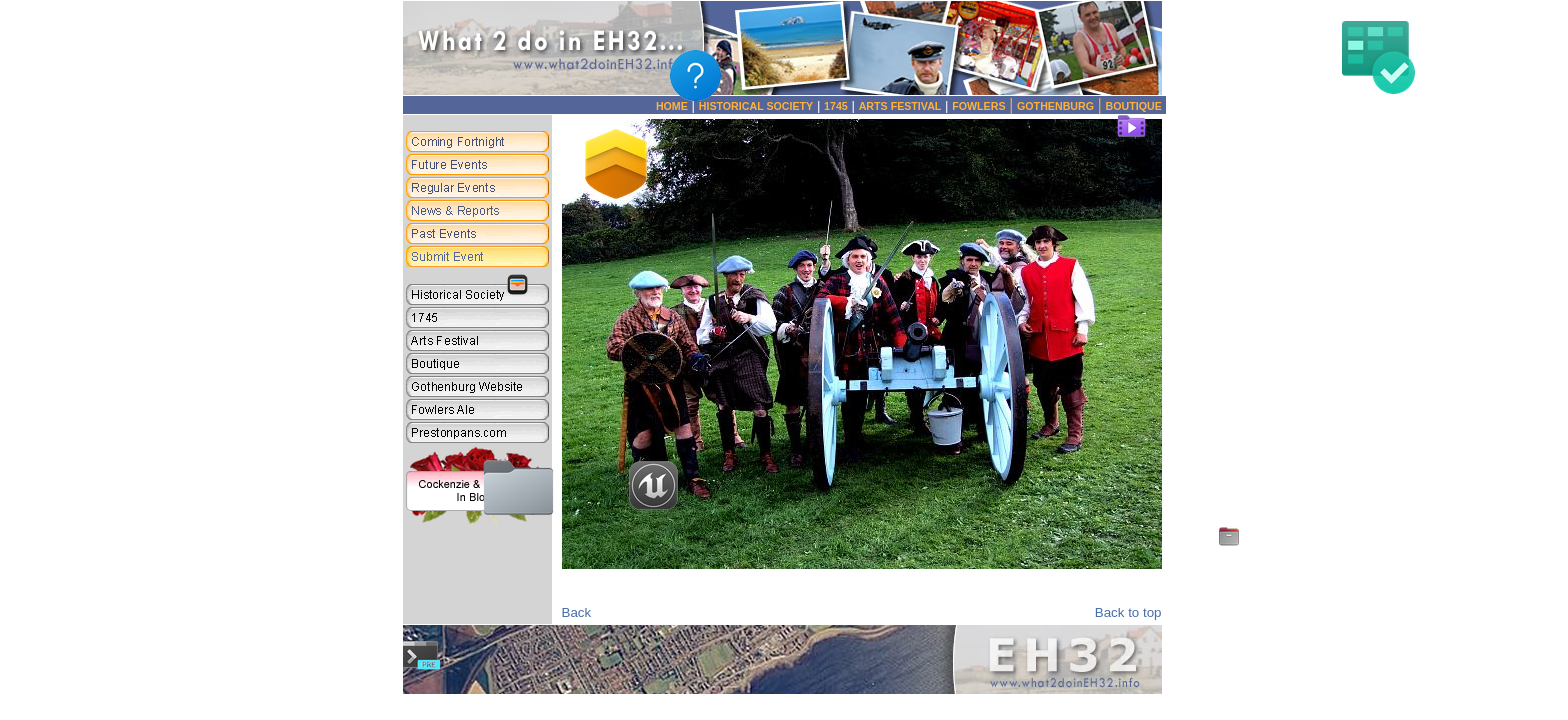 This screenshot has width=1568, height=720. Describe the element at coordinates (517, 284) in the screenshot. I see `open kwallet password manager` at that location.